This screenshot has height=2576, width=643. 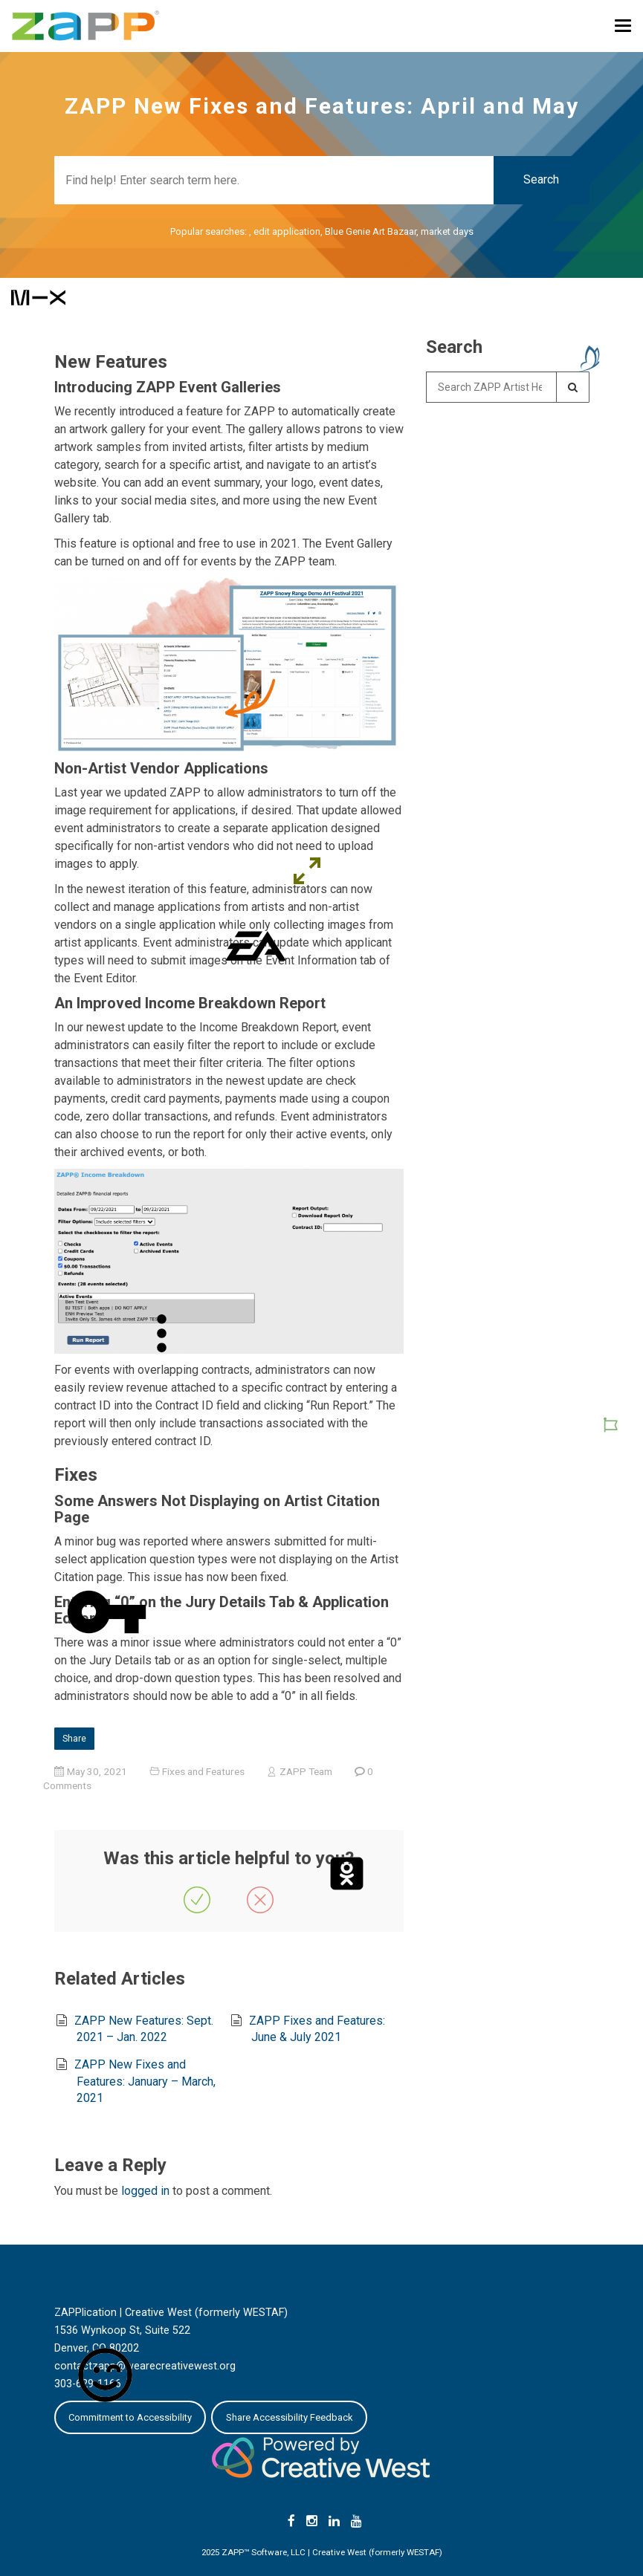 I want to click on font awesome brand logo, so click(x=610, y=1424).